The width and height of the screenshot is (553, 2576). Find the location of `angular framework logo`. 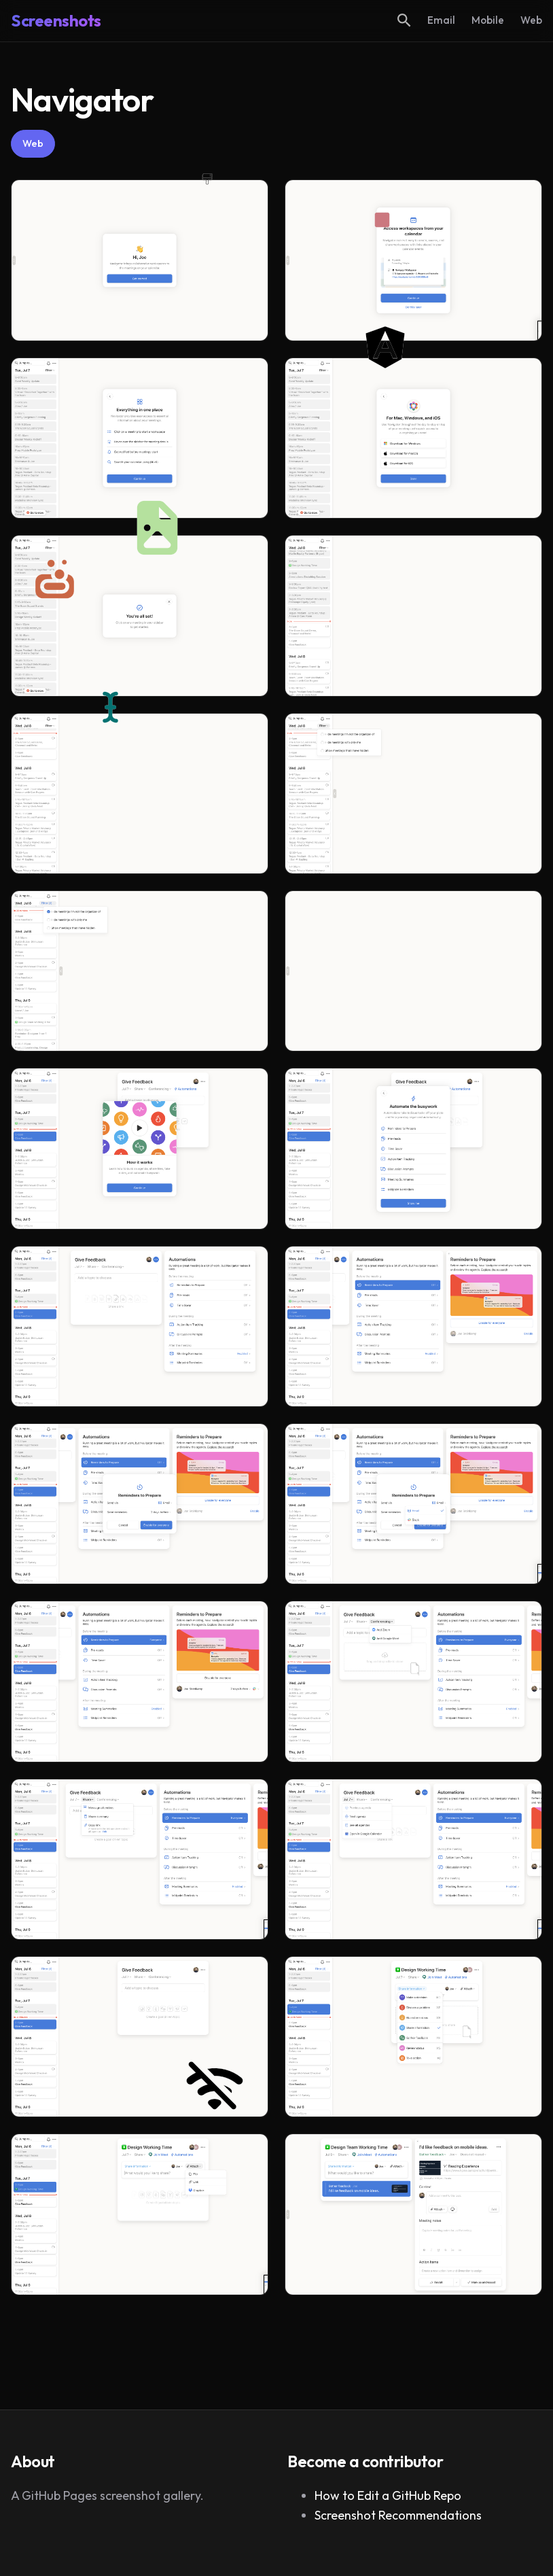

angular framework logo is located at coordinates (385, 347).